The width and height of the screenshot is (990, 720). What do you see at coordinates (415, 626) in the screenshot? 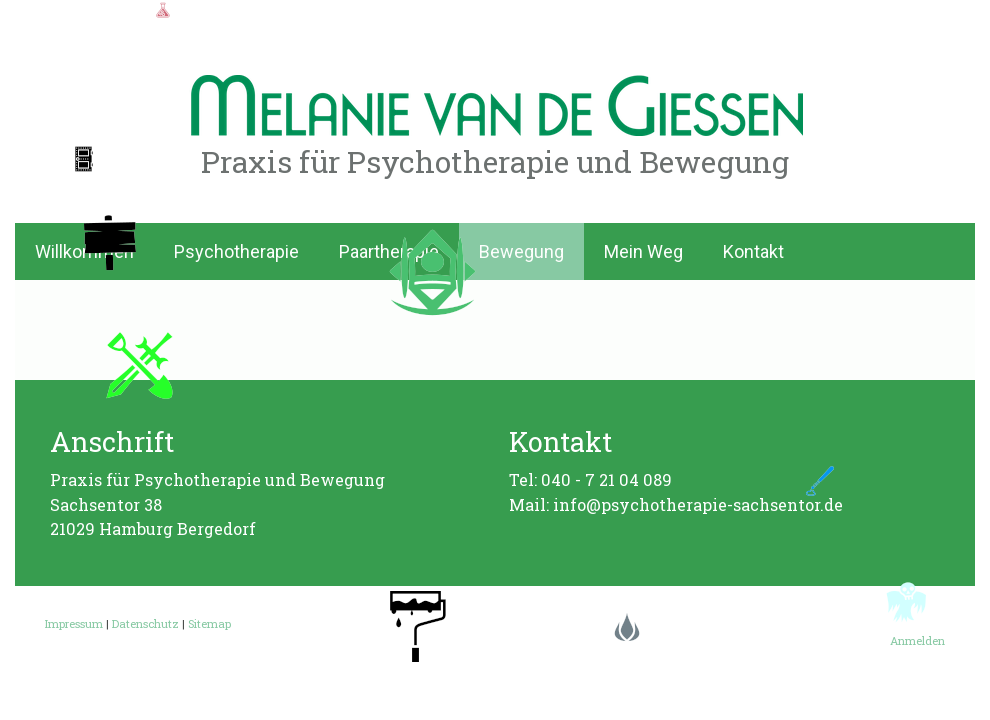
I see `customize theme or appearance settings` at bounding box center [415, 626].